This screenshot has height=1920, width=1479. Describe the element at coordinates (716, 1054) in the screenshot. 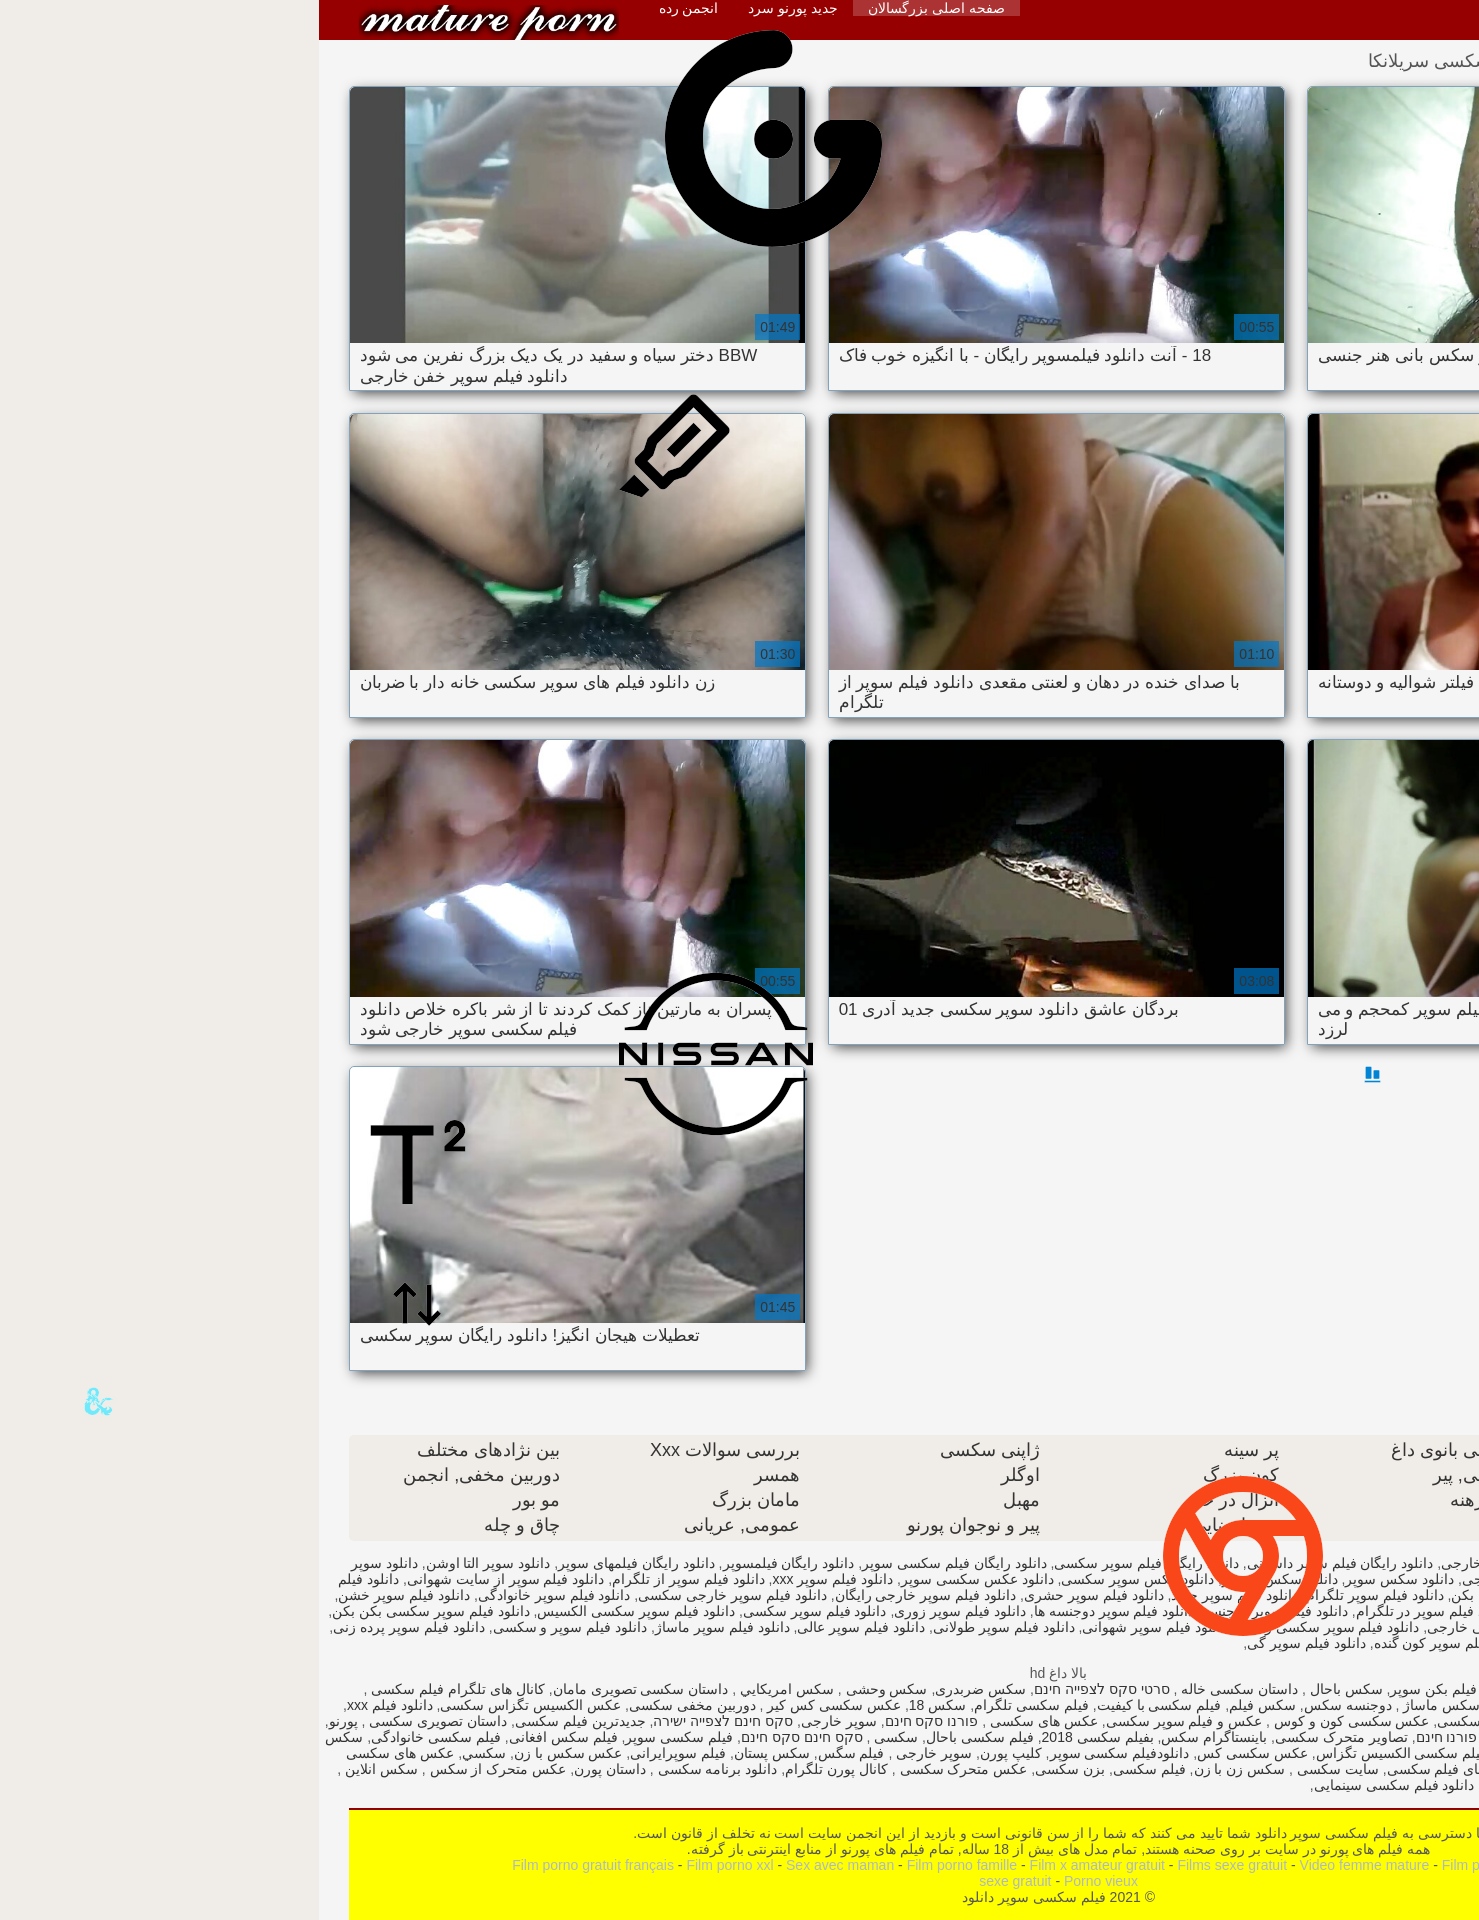

I see `nissan brand logo` at that location.